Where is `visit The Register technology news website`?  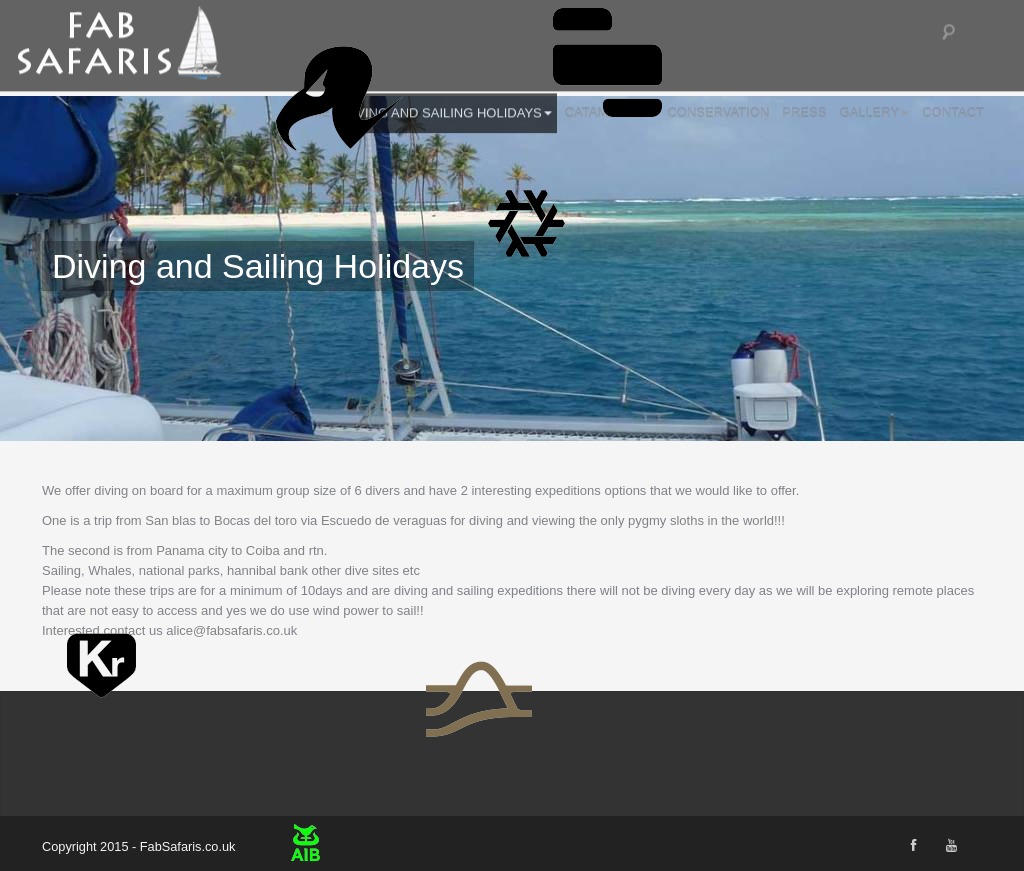
visit The Register technology news website is located at coordinates (339, 98).